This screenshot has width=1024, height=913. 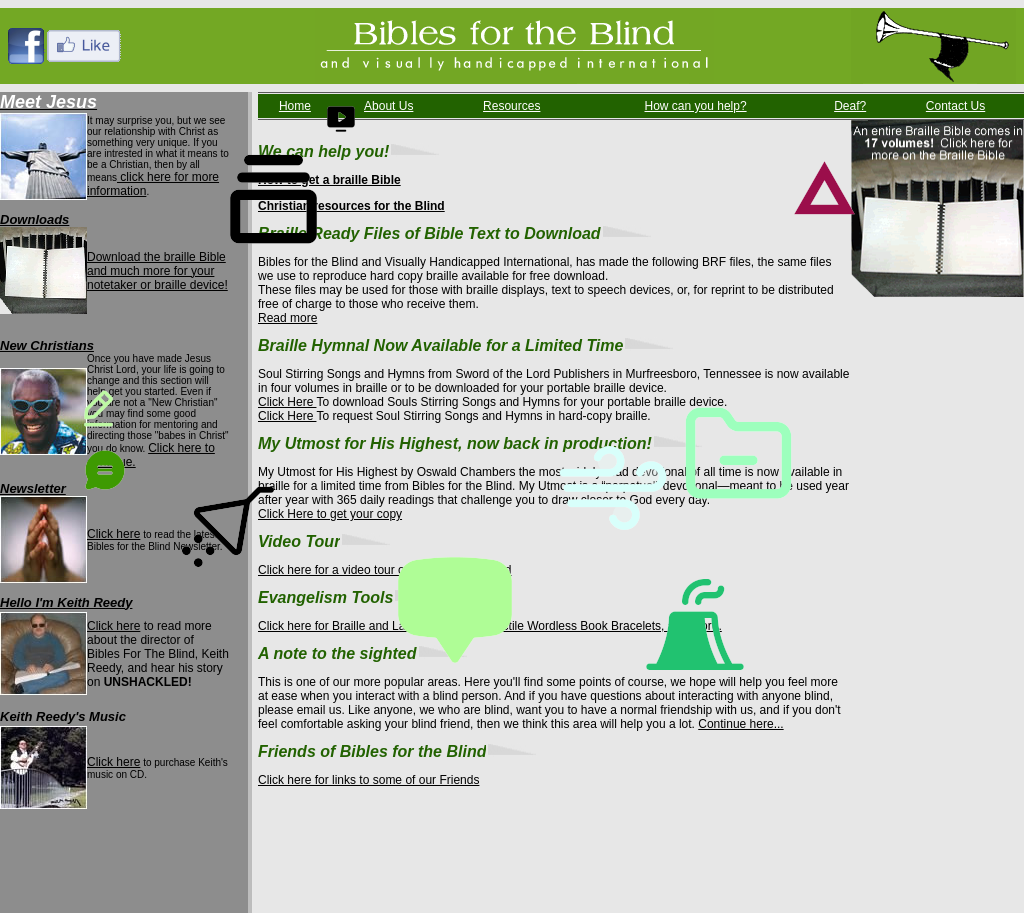 I want to click on play video on display, so click(x=341, y=118).